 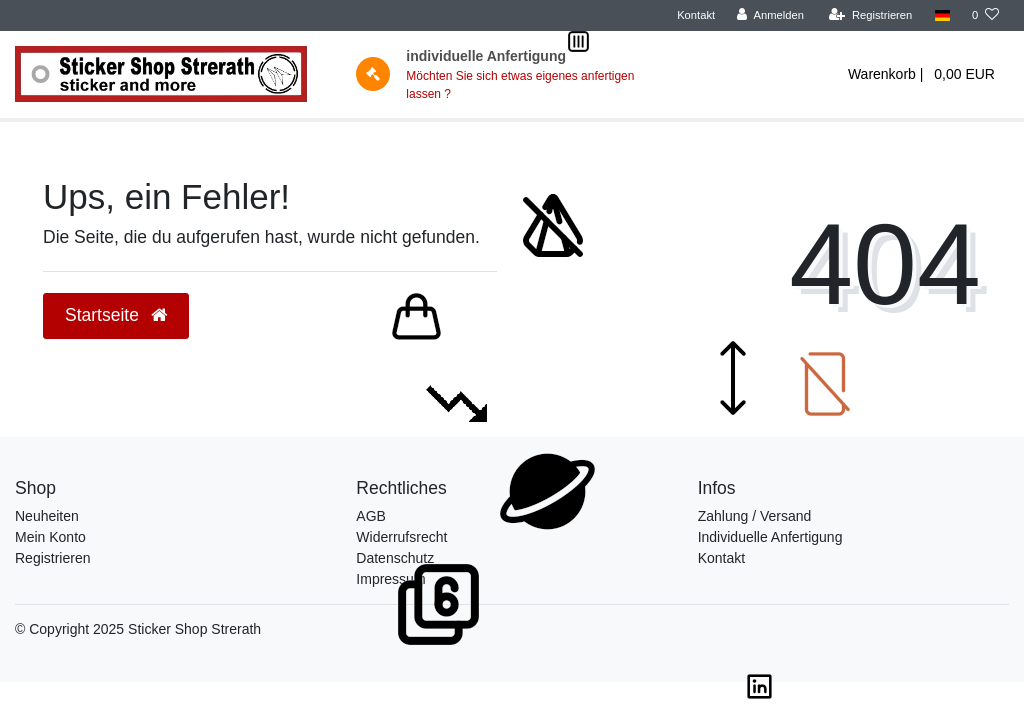 I want to click on adjust height or vertical size, so click(x=733, y=378).